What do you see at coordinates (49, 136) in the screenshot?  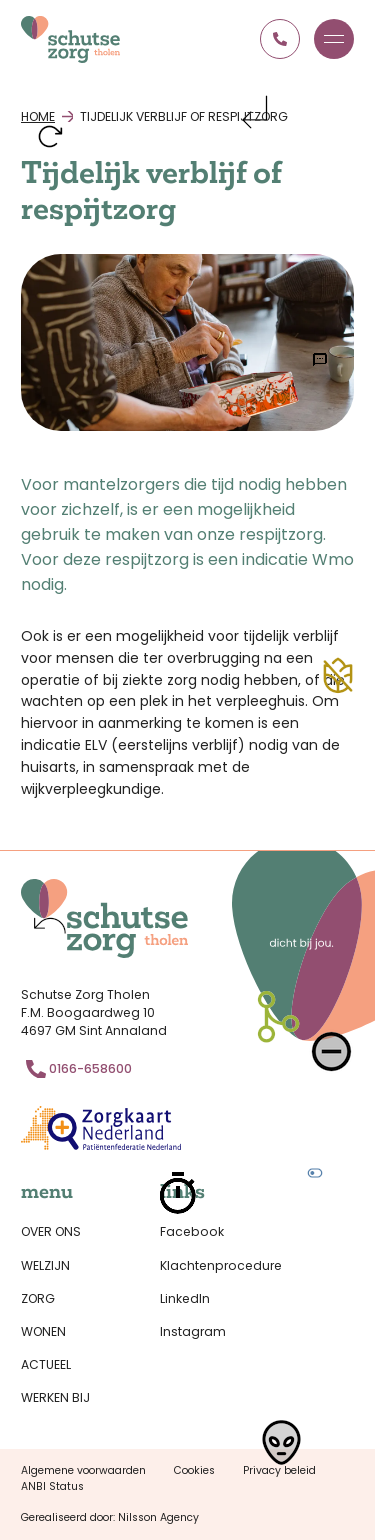 I see `refresh or reload content` at bounding box center [49, 136].